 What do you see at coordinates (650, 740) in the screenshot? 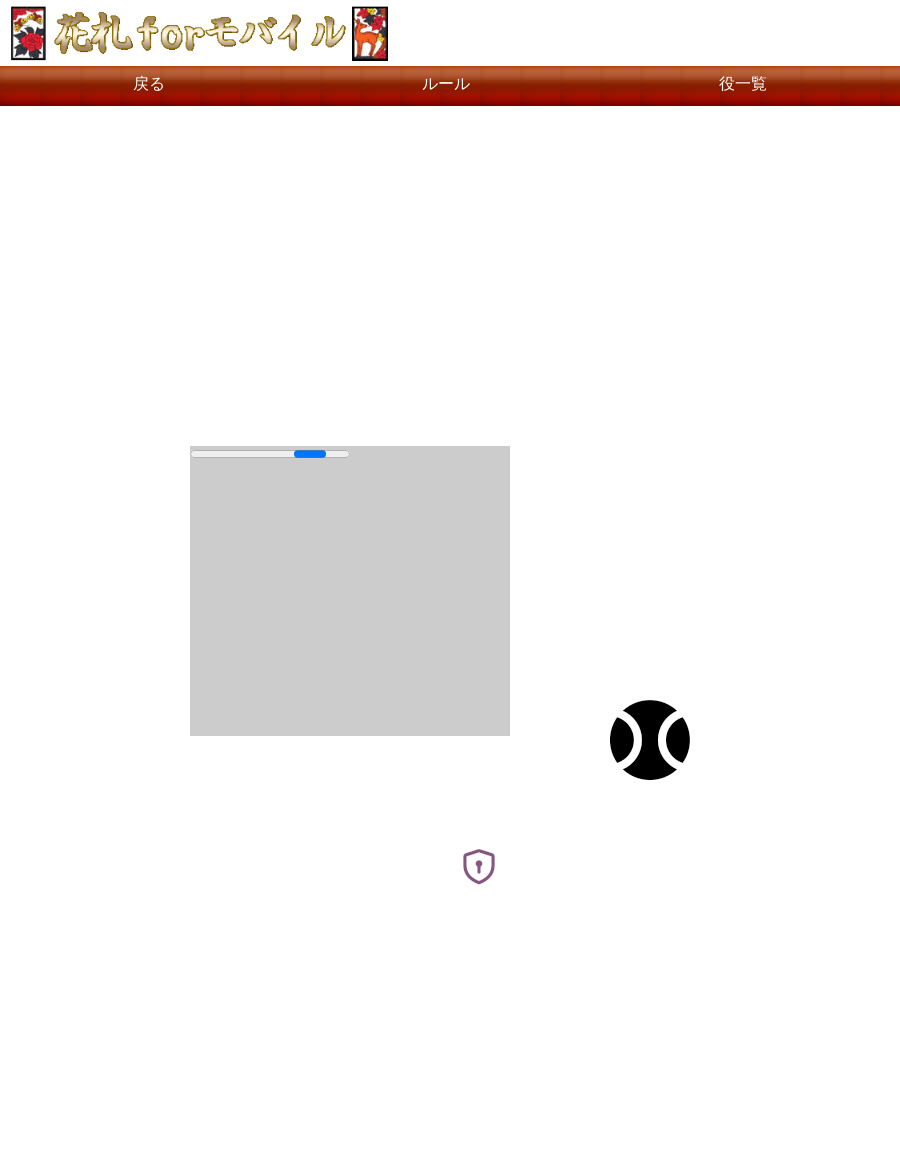
I see `access baseball or sports content` at bounding box center [650, 740].